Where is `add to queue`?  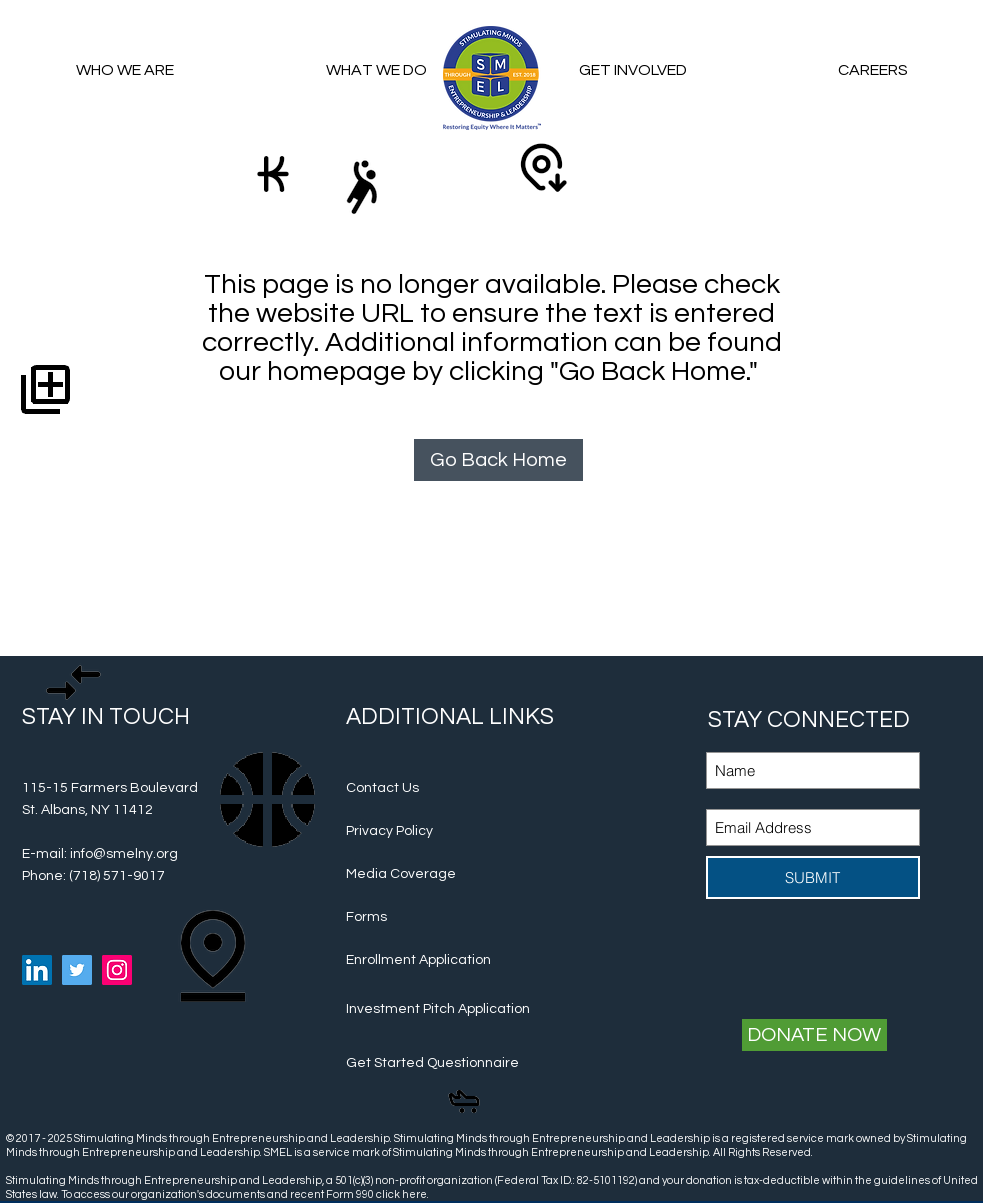 add to queue is located at coordinates (45, 389).